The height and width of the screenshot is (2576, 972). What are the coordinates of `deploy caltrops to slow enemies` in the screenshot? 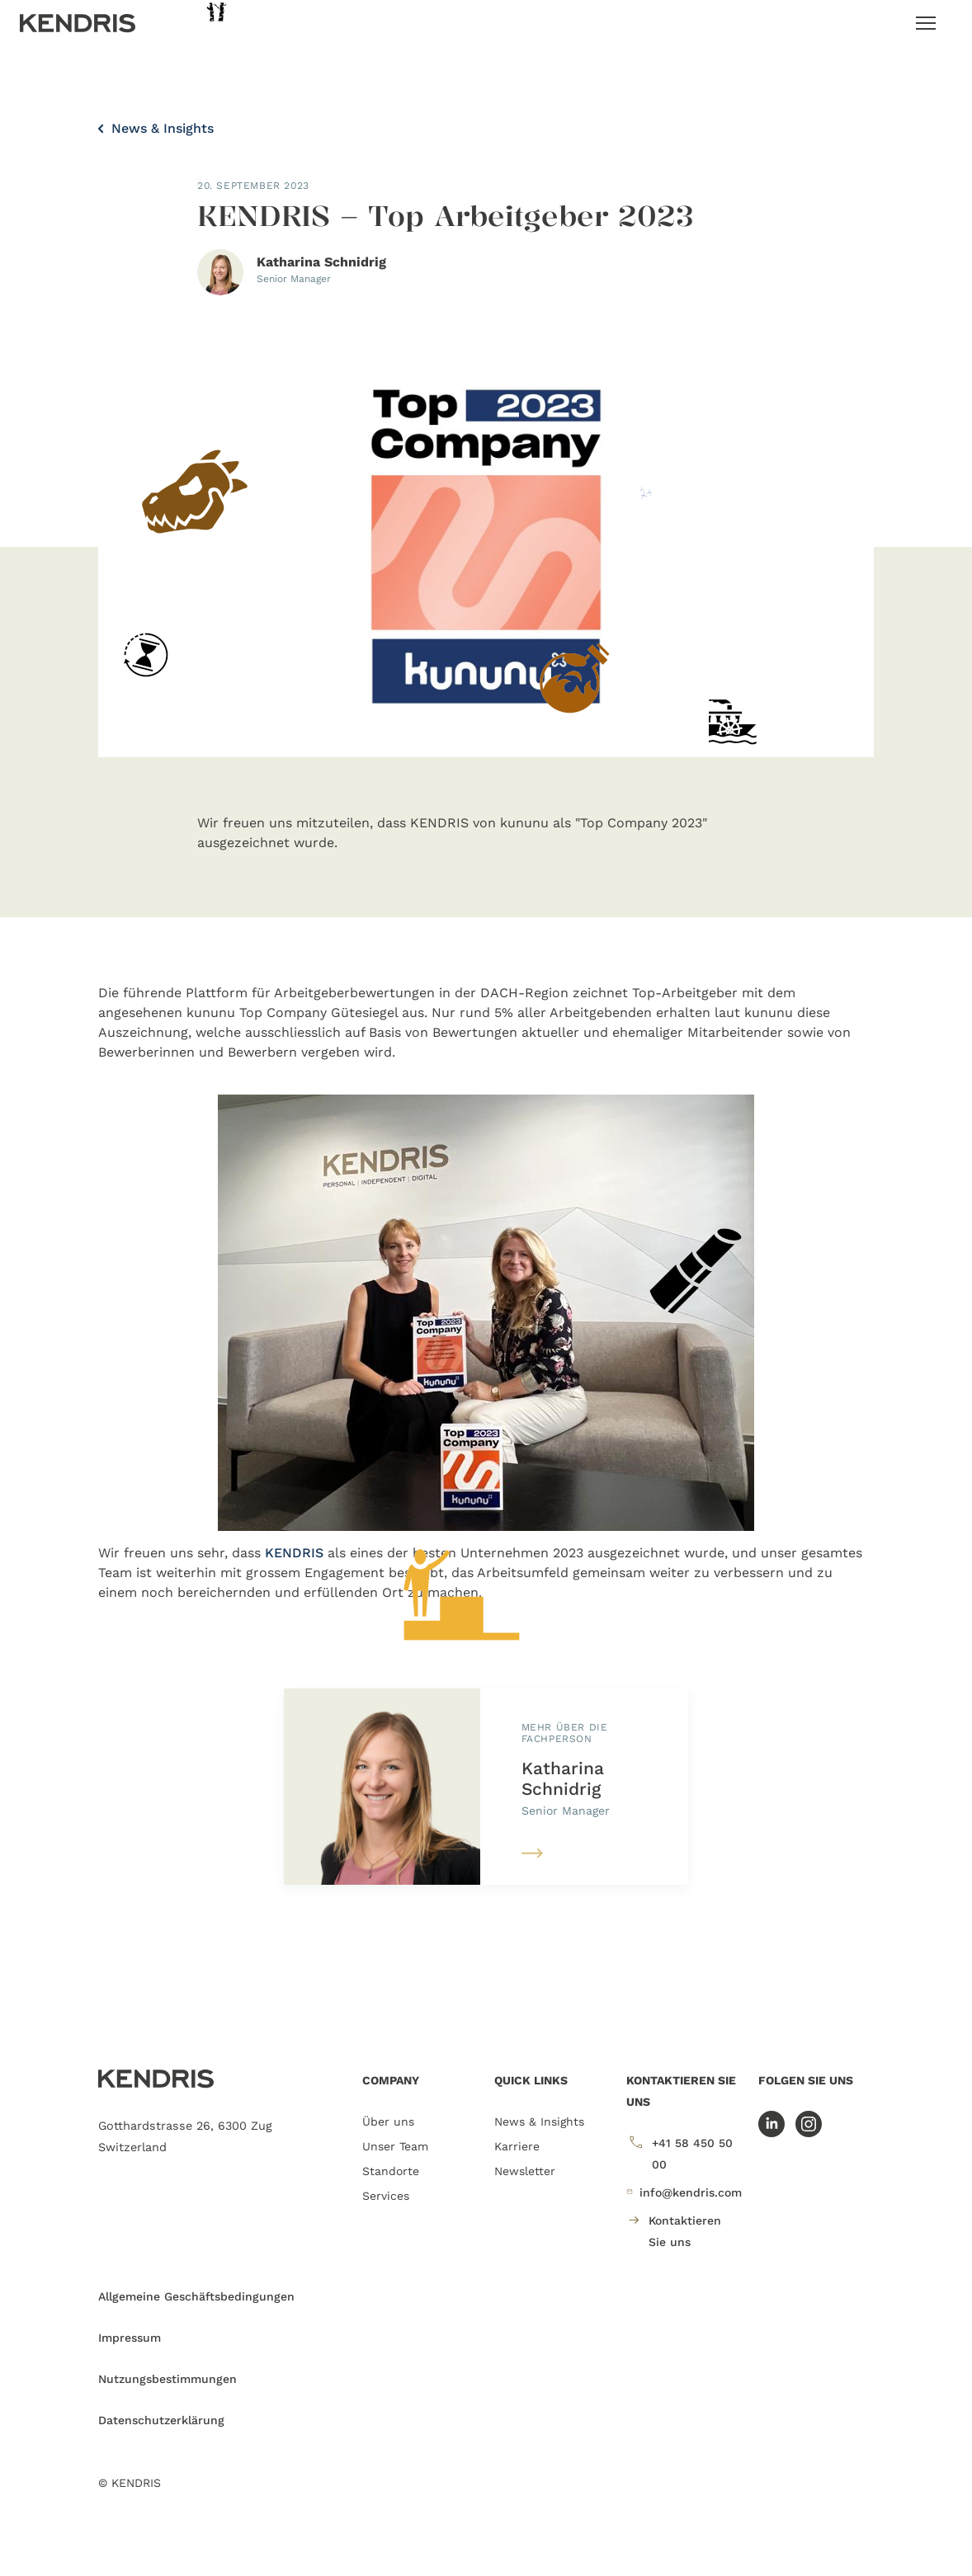 It's located at (645, 492).